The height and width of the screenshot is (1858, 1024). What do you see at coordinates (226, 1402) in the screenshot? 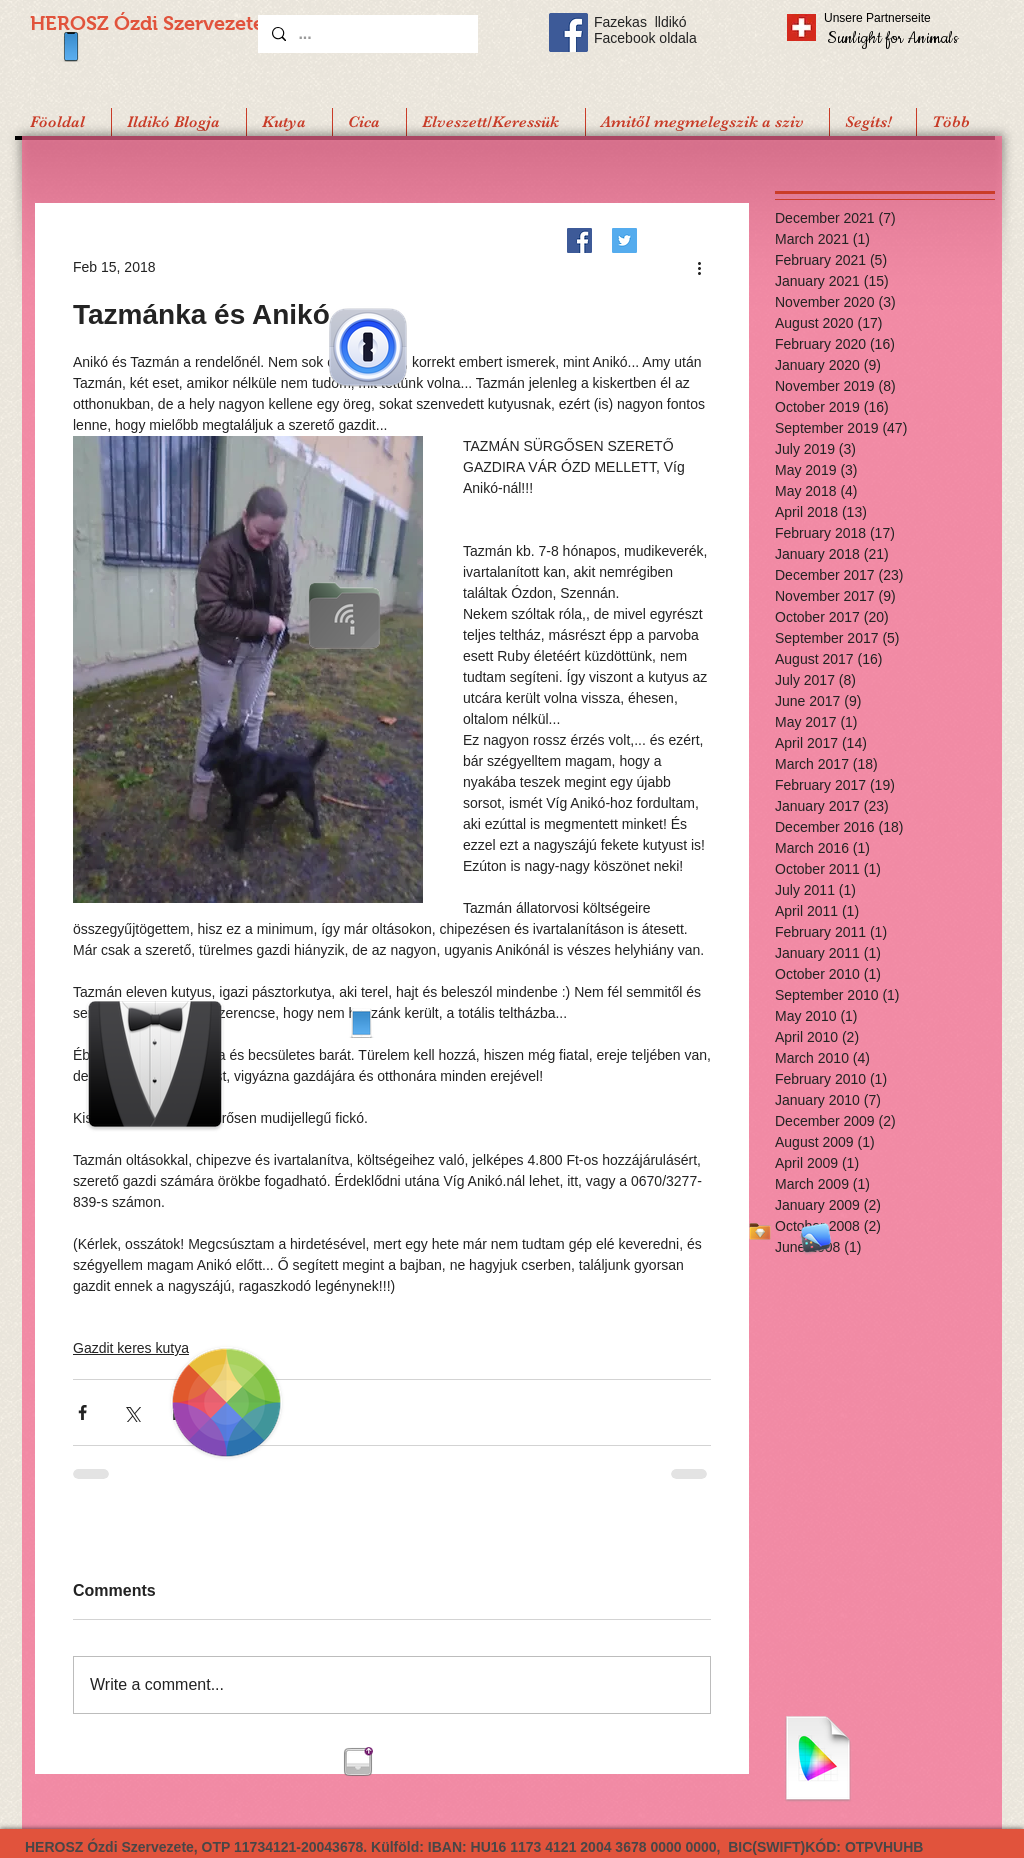
I see `open color picker tool` at bounding box center [226, 1402].